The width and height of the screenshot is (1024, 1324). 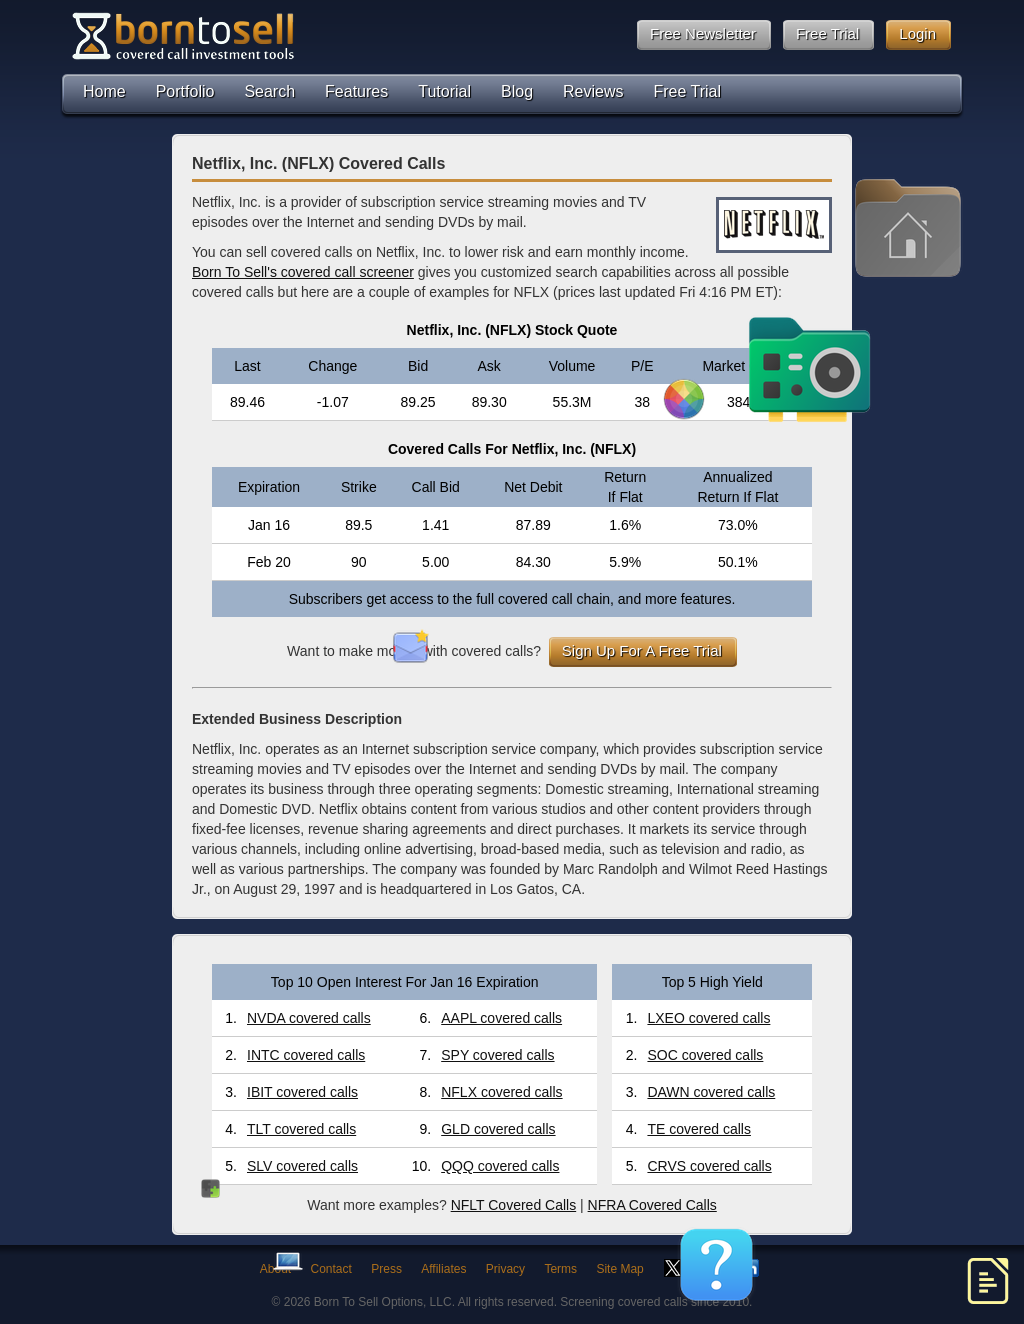 What do you see at coordinates (908, 228) in the screenshot?
I see `access your home folder` at bounding box center [908, 228].